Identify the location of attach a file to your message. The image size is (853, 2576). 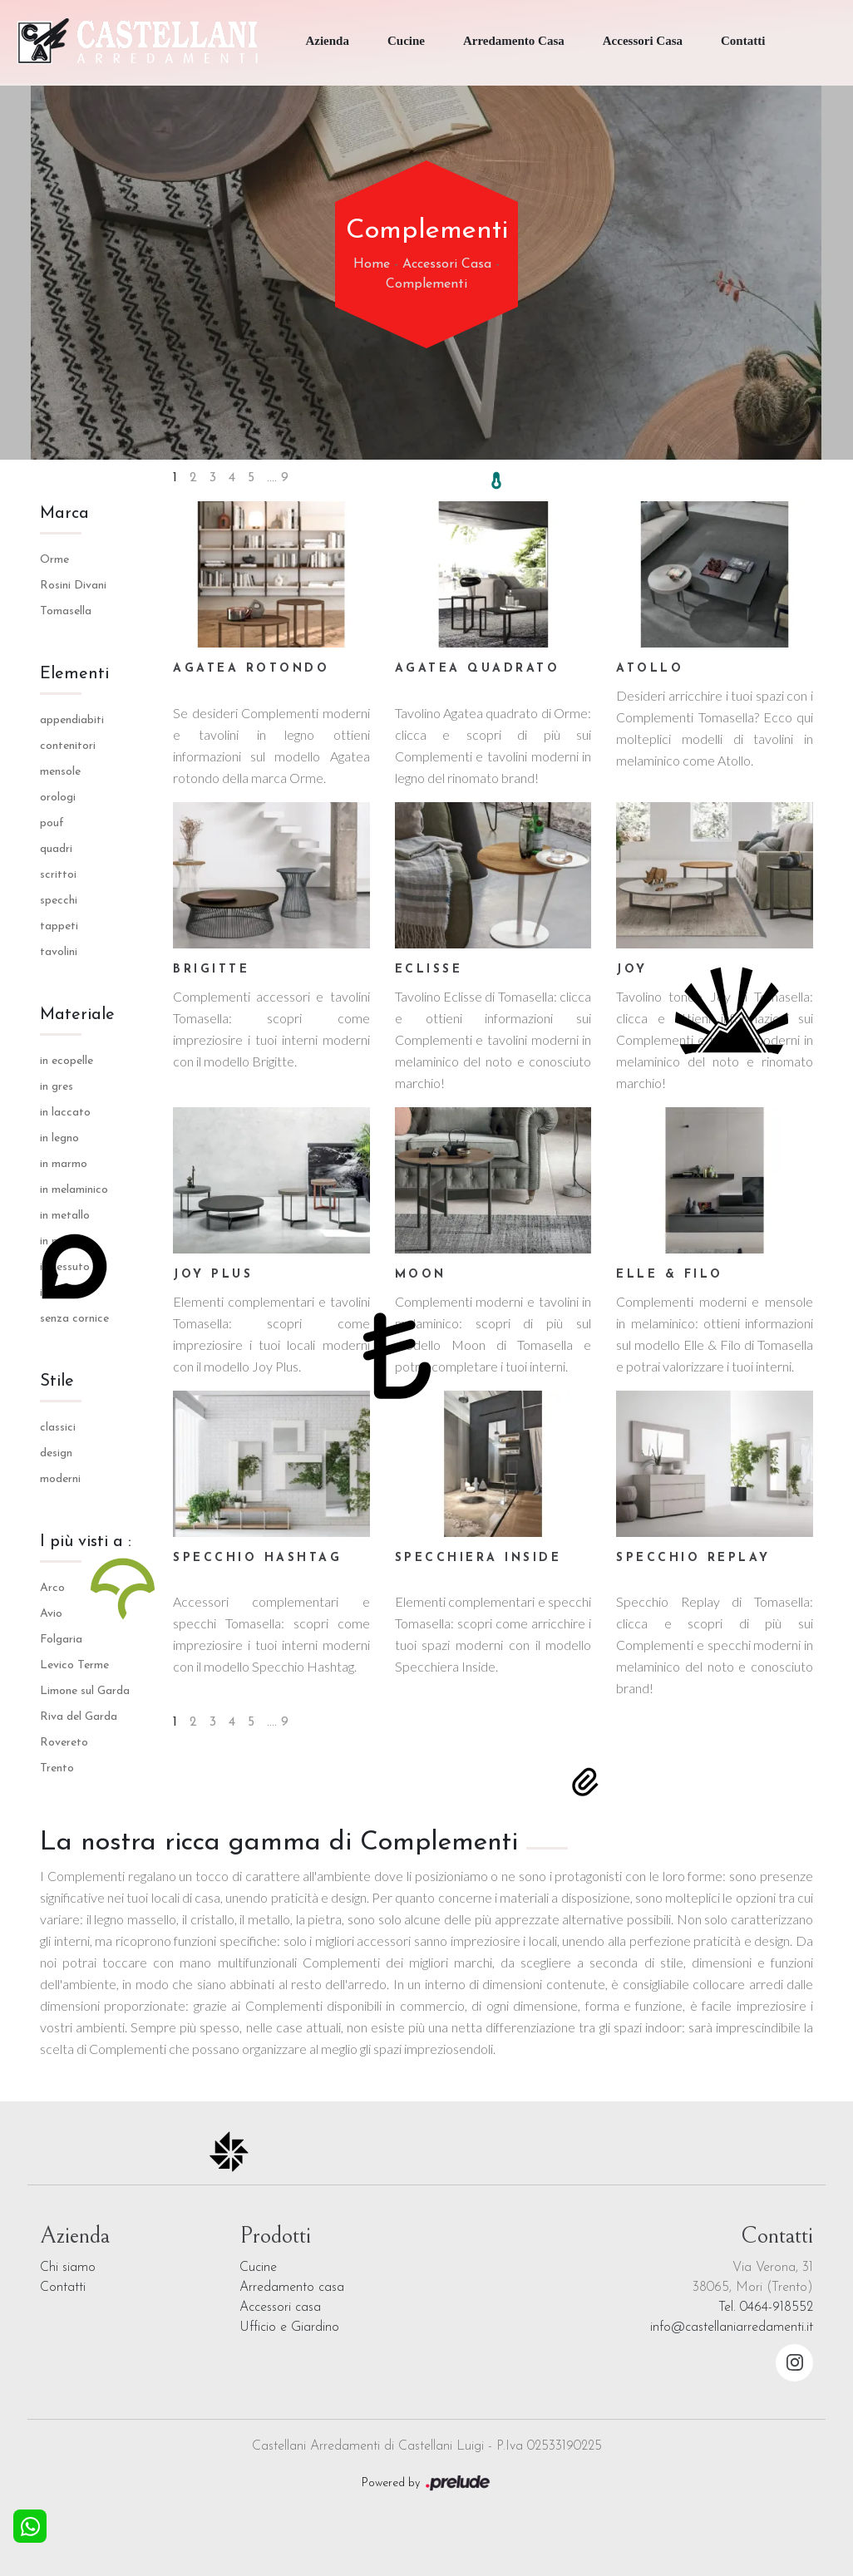
(585, 1782).